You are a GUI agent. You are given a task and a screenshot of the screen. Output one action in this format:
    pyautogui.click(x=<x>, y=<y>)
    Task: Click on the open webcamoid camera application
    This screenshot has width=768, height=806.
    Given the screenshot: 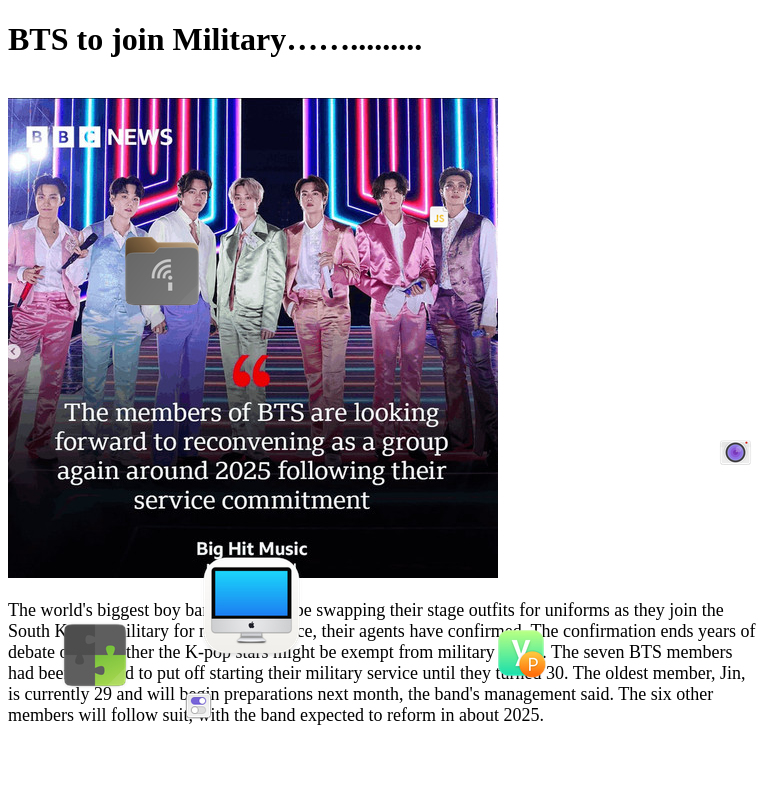 What is the action you would take?
    pyautogui.click(x=735, y=452)
    